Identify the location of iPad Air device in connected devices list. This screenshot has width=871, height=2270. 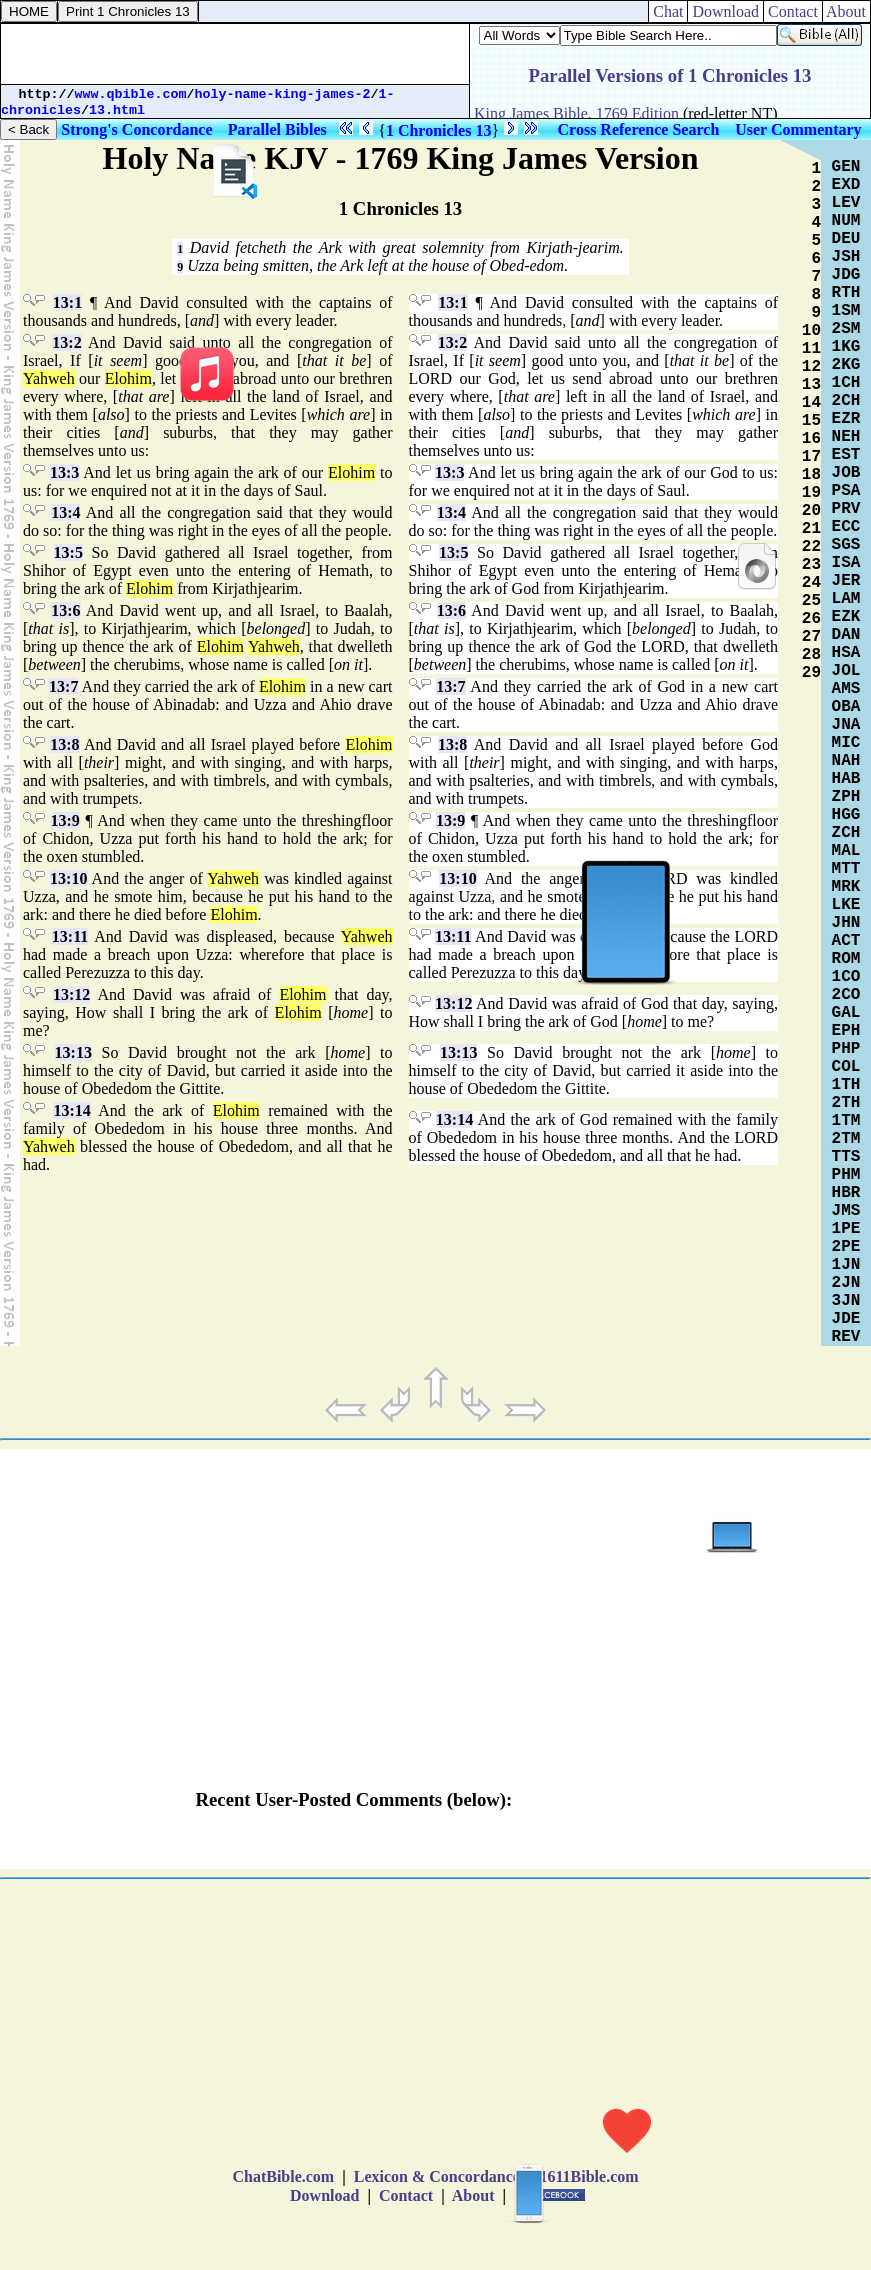
(626, 923).